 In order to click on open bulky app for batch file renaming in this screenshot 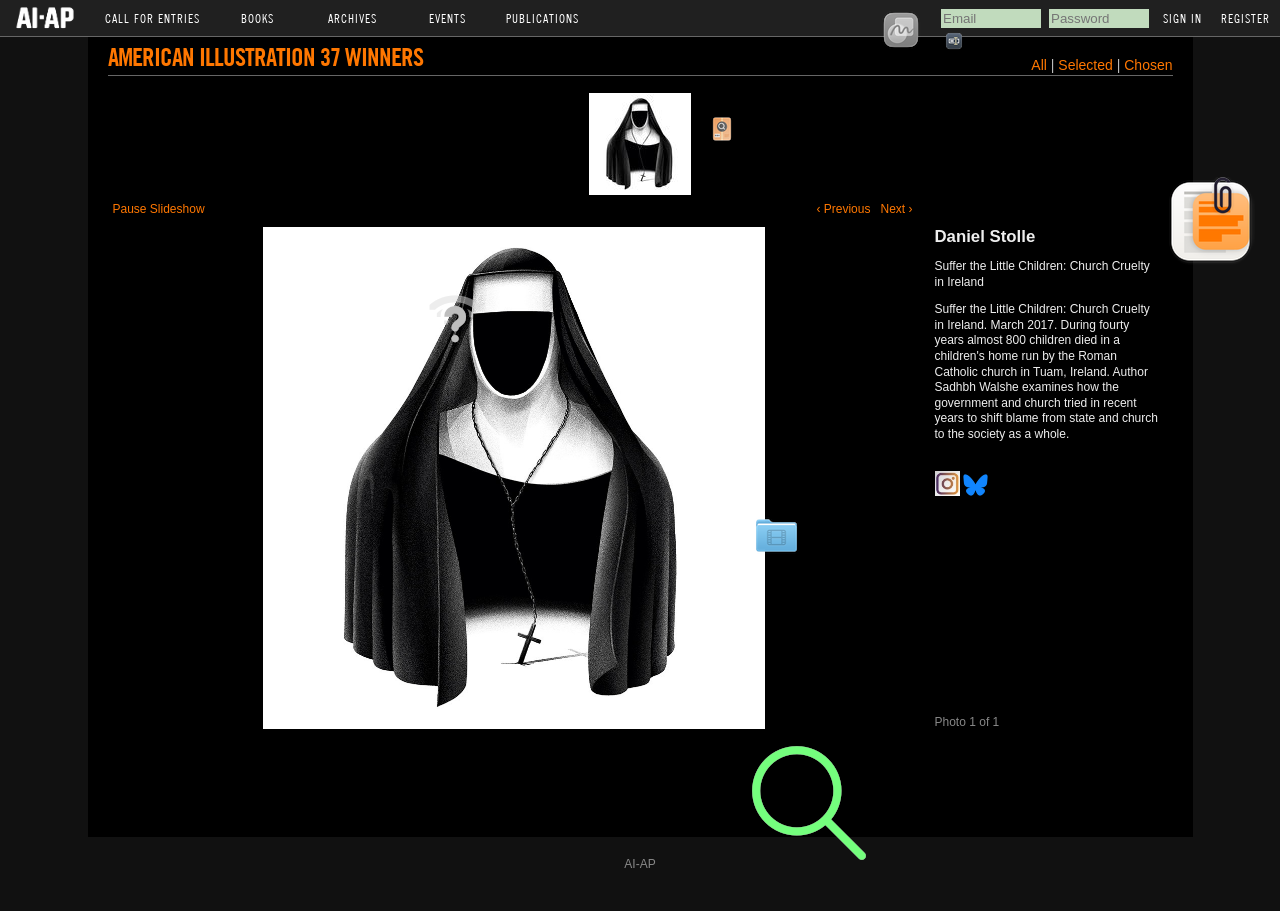, I will do `click(954, 41)`.